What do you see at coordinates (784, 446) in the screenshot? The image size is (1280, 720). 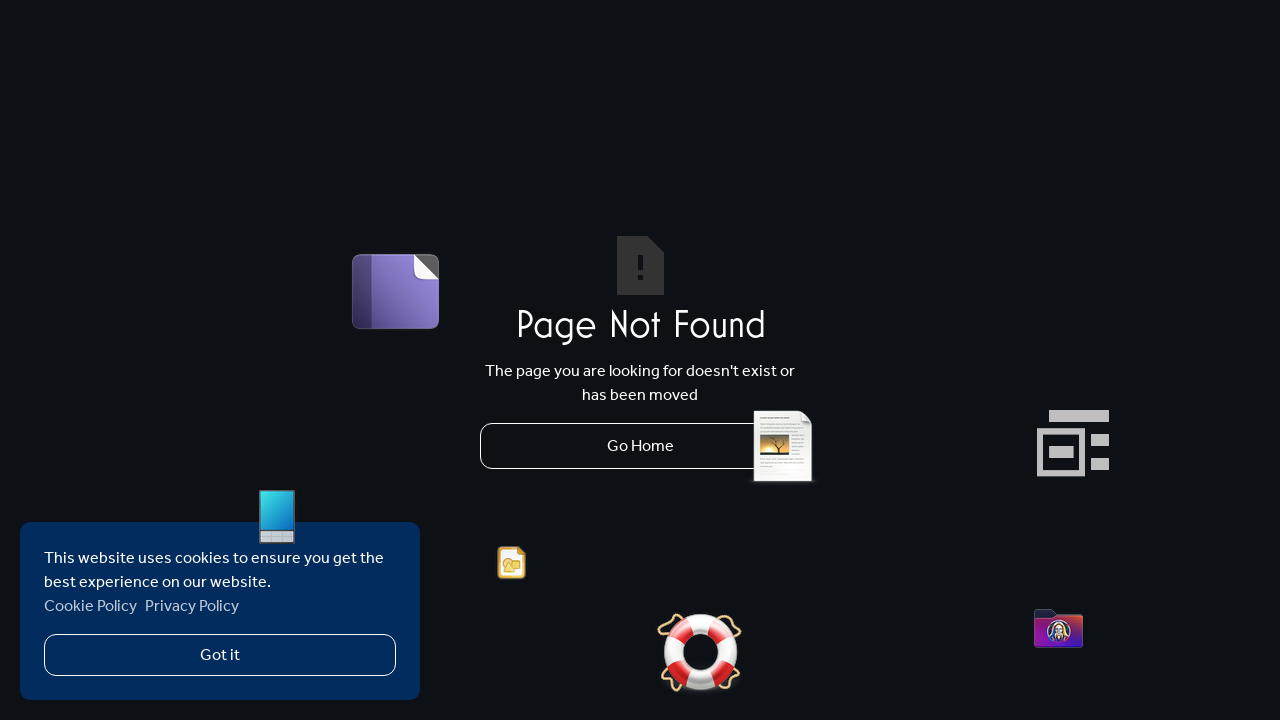 I see `open a document file` at bounding box center [784, 446].